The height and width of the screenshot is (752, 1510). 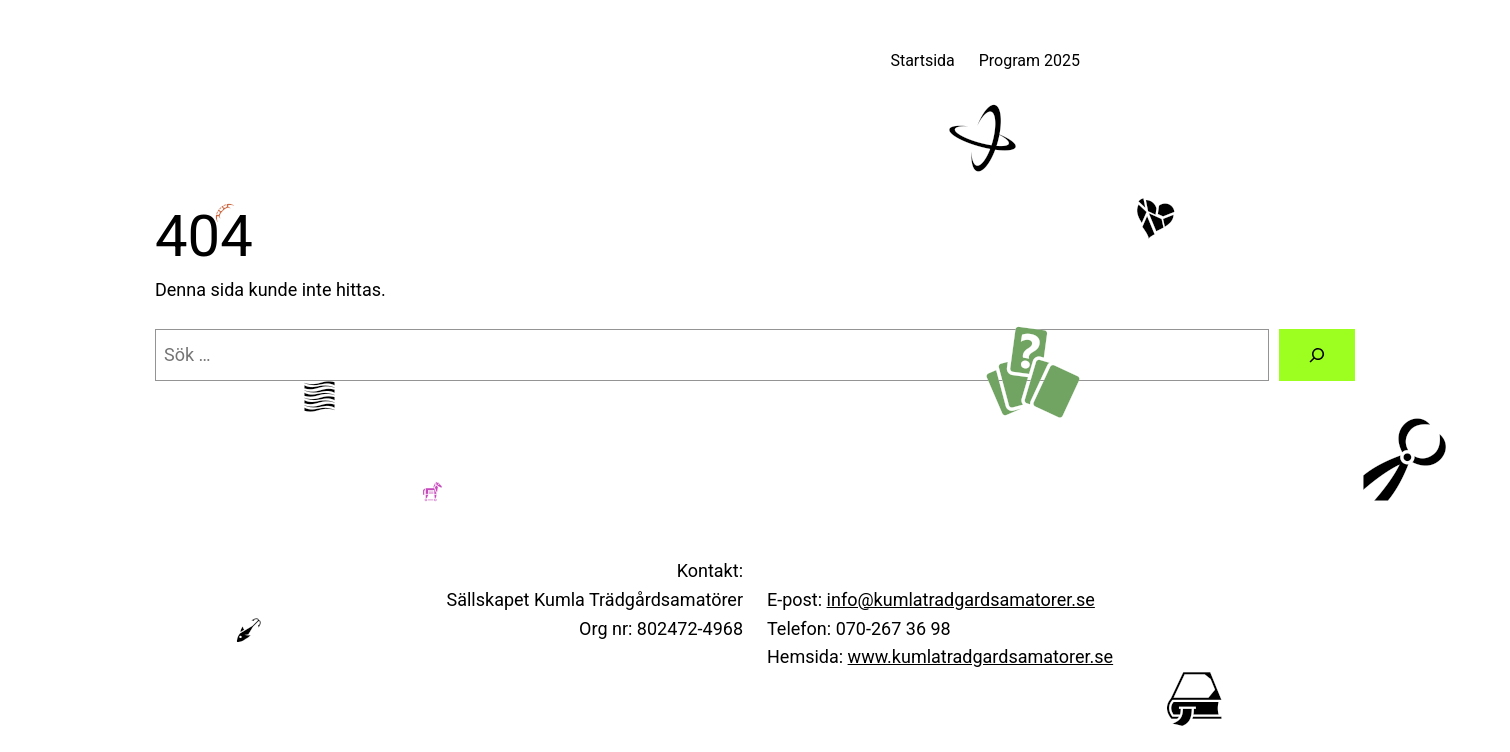 What do you see at coordinates (983, 138) in the screenshot?
I see `access 3D rotation or orbit controls` at bounding box center [983, 138].